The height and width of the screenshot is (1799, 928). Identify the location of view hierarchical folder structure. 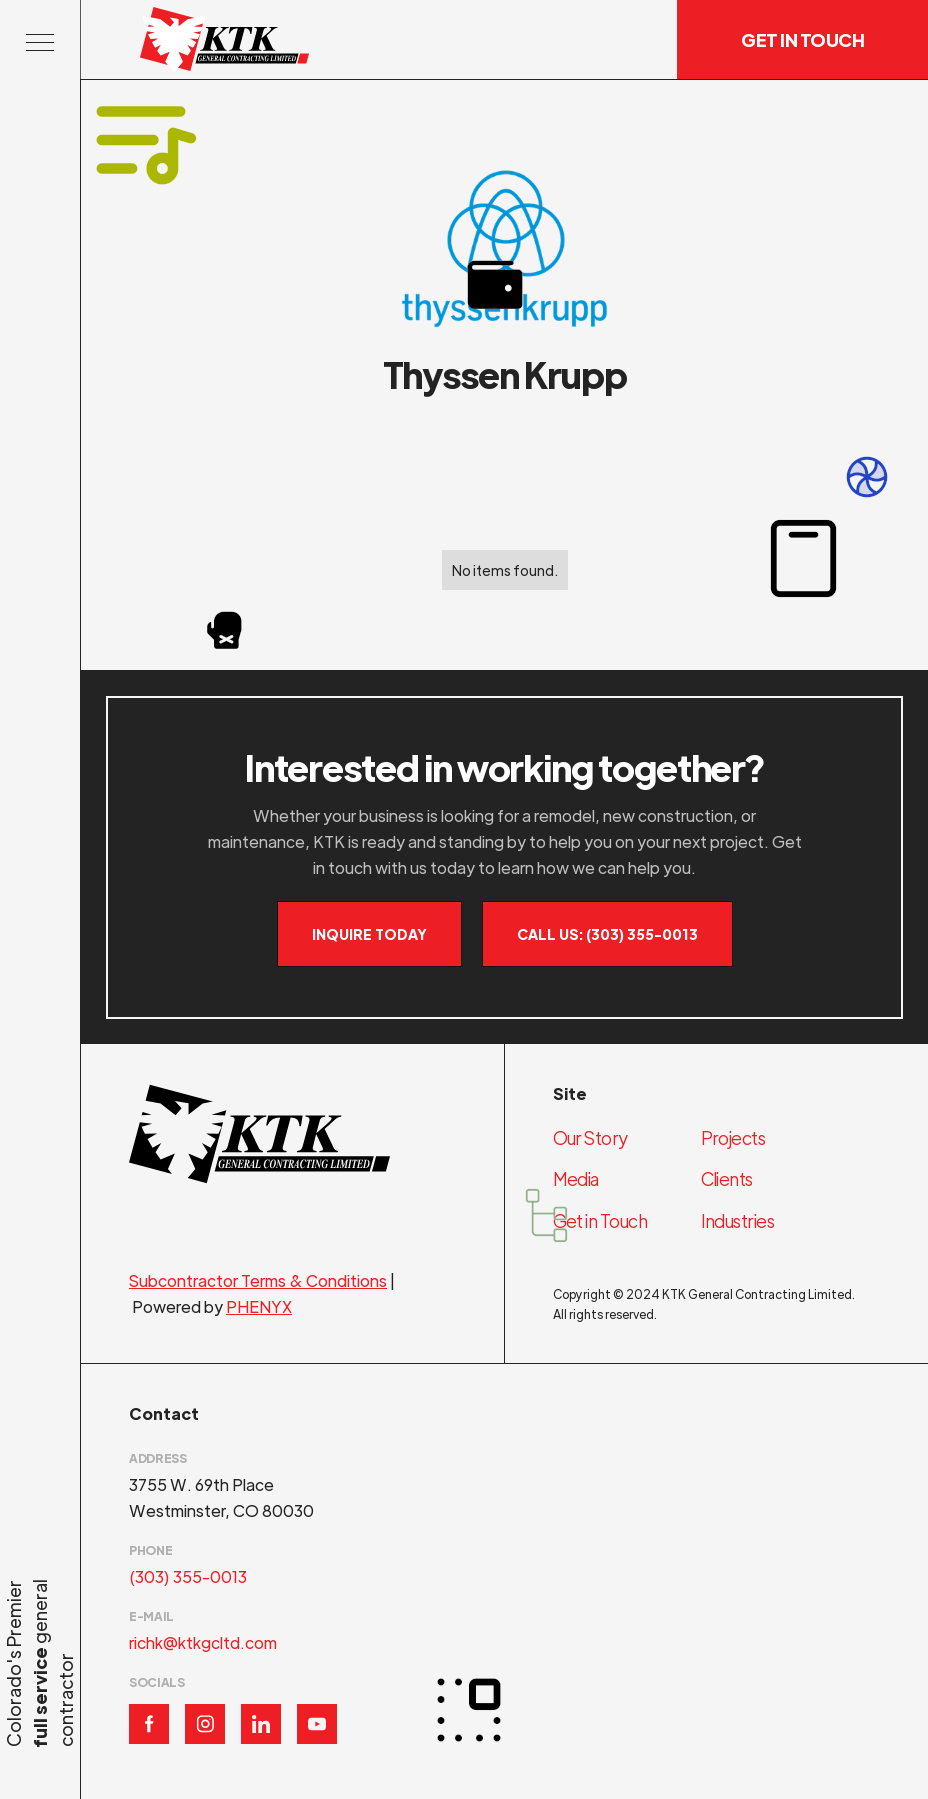
(544, 1215).